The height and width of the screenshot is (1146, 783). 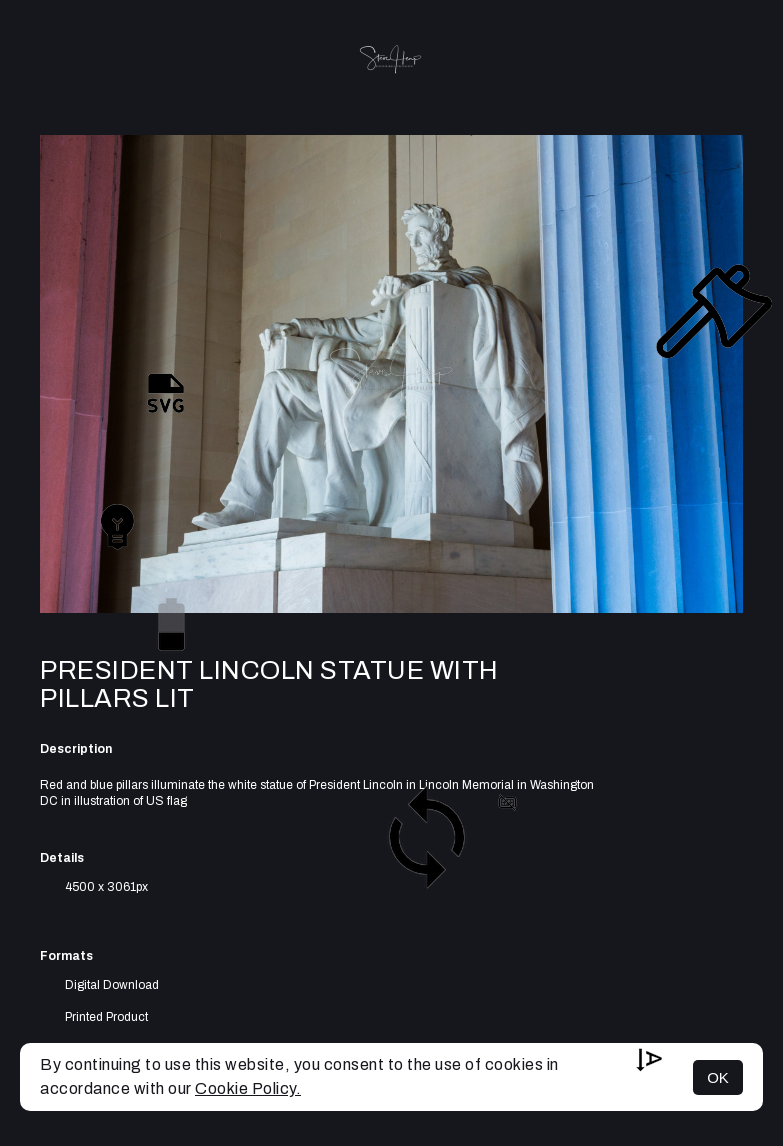 What do you see at coordinates (649, 1060) in the screenshot?
I see `rotate text downward` at bounding box center [649, 1060].